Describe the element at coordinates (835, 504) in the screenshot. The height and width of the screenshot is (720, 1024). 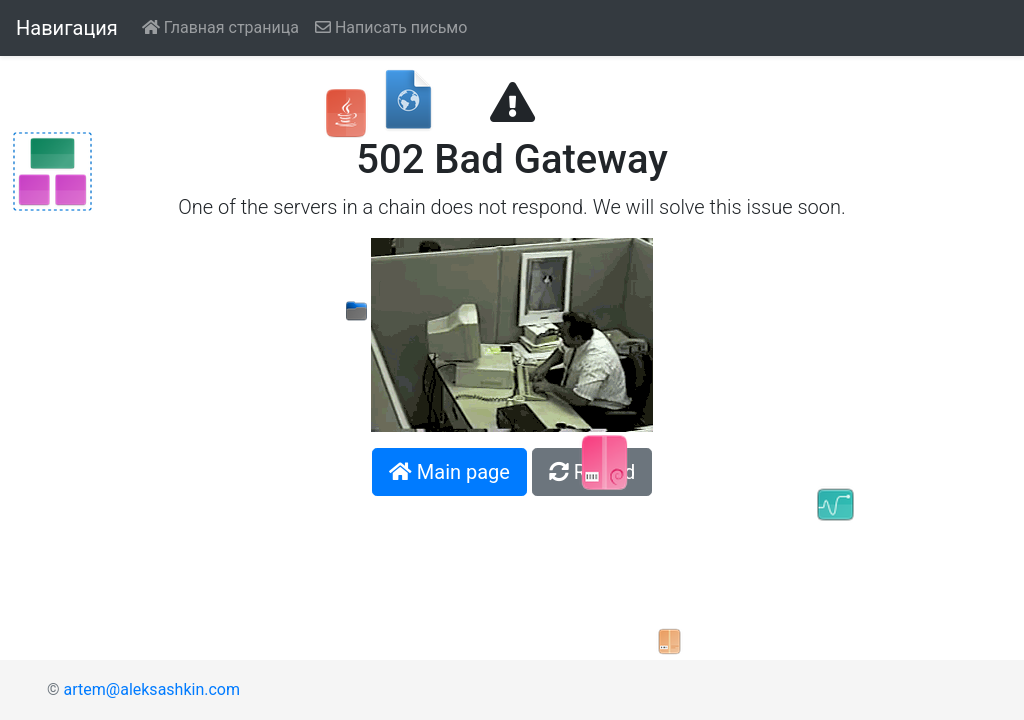
I see `open system resource monitor` at that location.